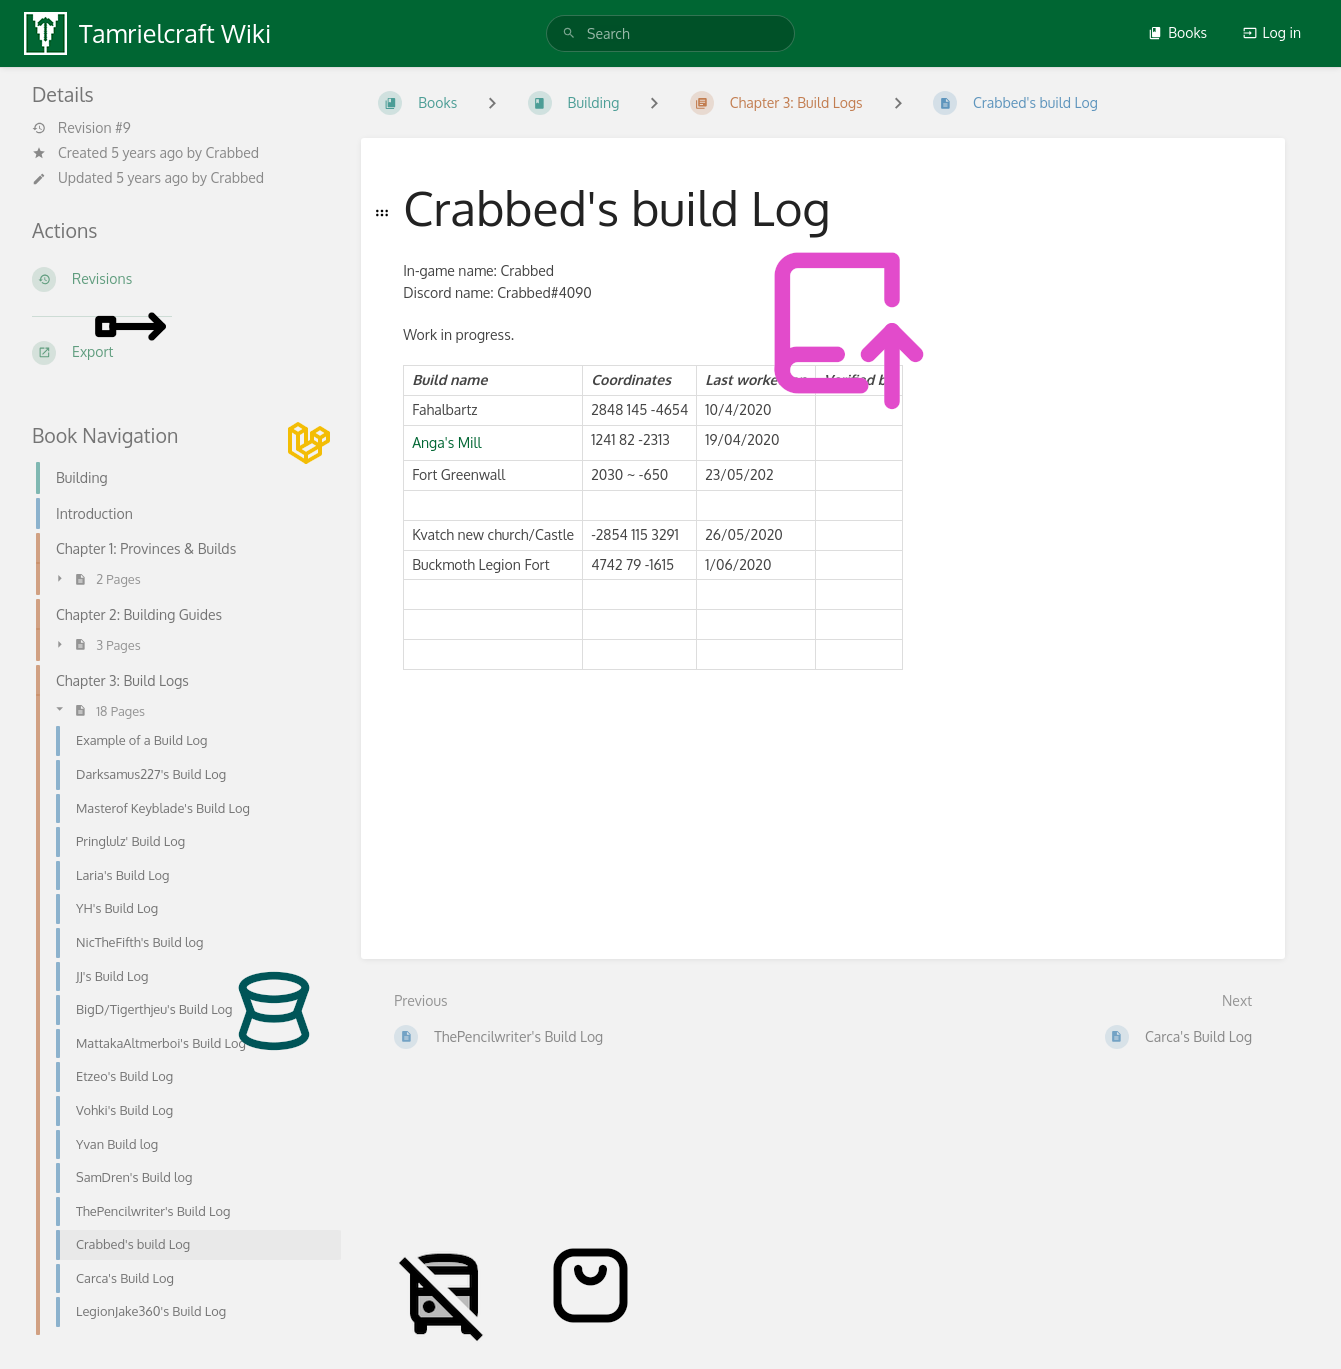  What do you see at coordinates (590, 1285) in the screenshot?
I see `open huawei appgallery store` at bounding box center [590, 1285].